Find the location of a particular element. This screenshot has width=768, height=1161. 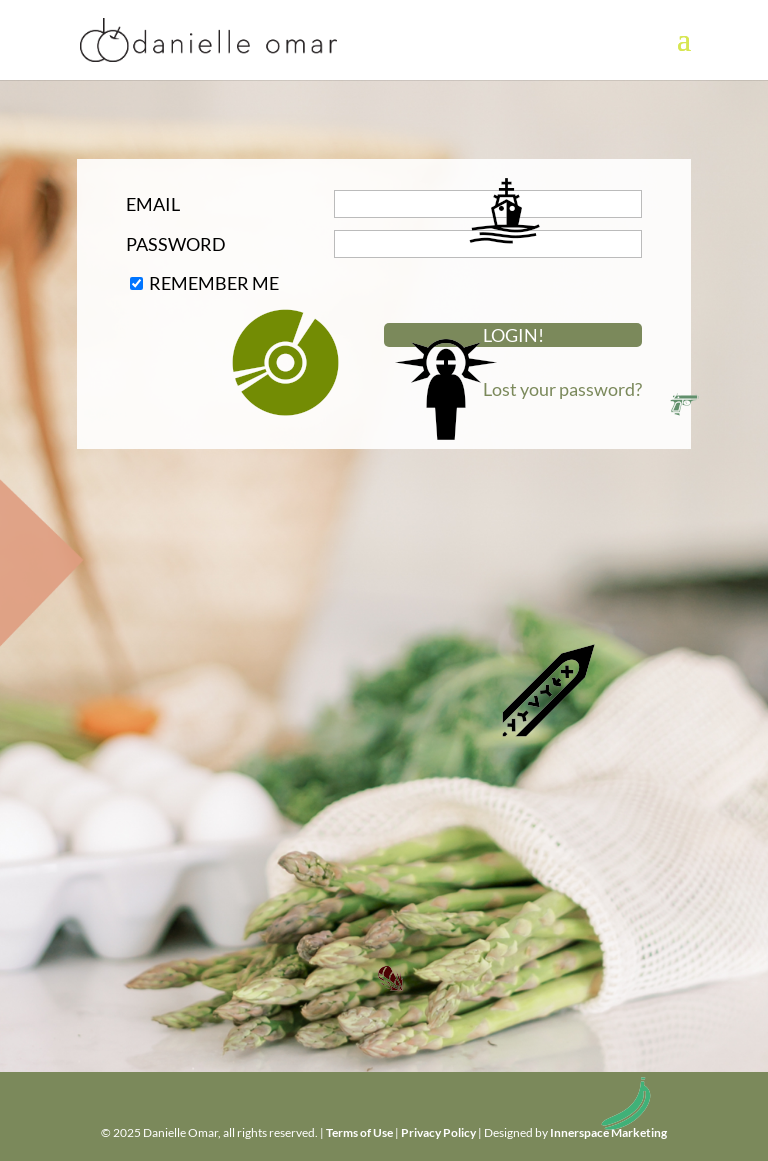

select pistol or handgun weapon is located at coordinates (684, 404).